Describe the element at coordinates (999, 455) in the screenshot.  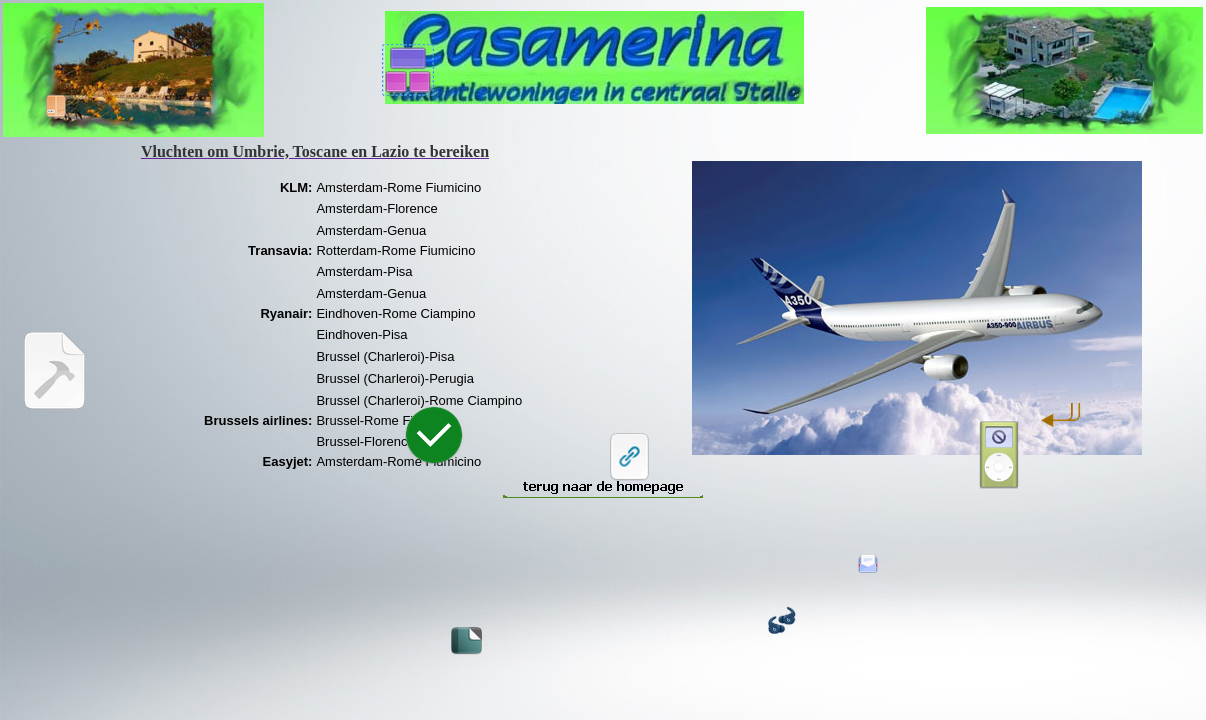
I see `iPod mini device not connected or unavailable` at that location.